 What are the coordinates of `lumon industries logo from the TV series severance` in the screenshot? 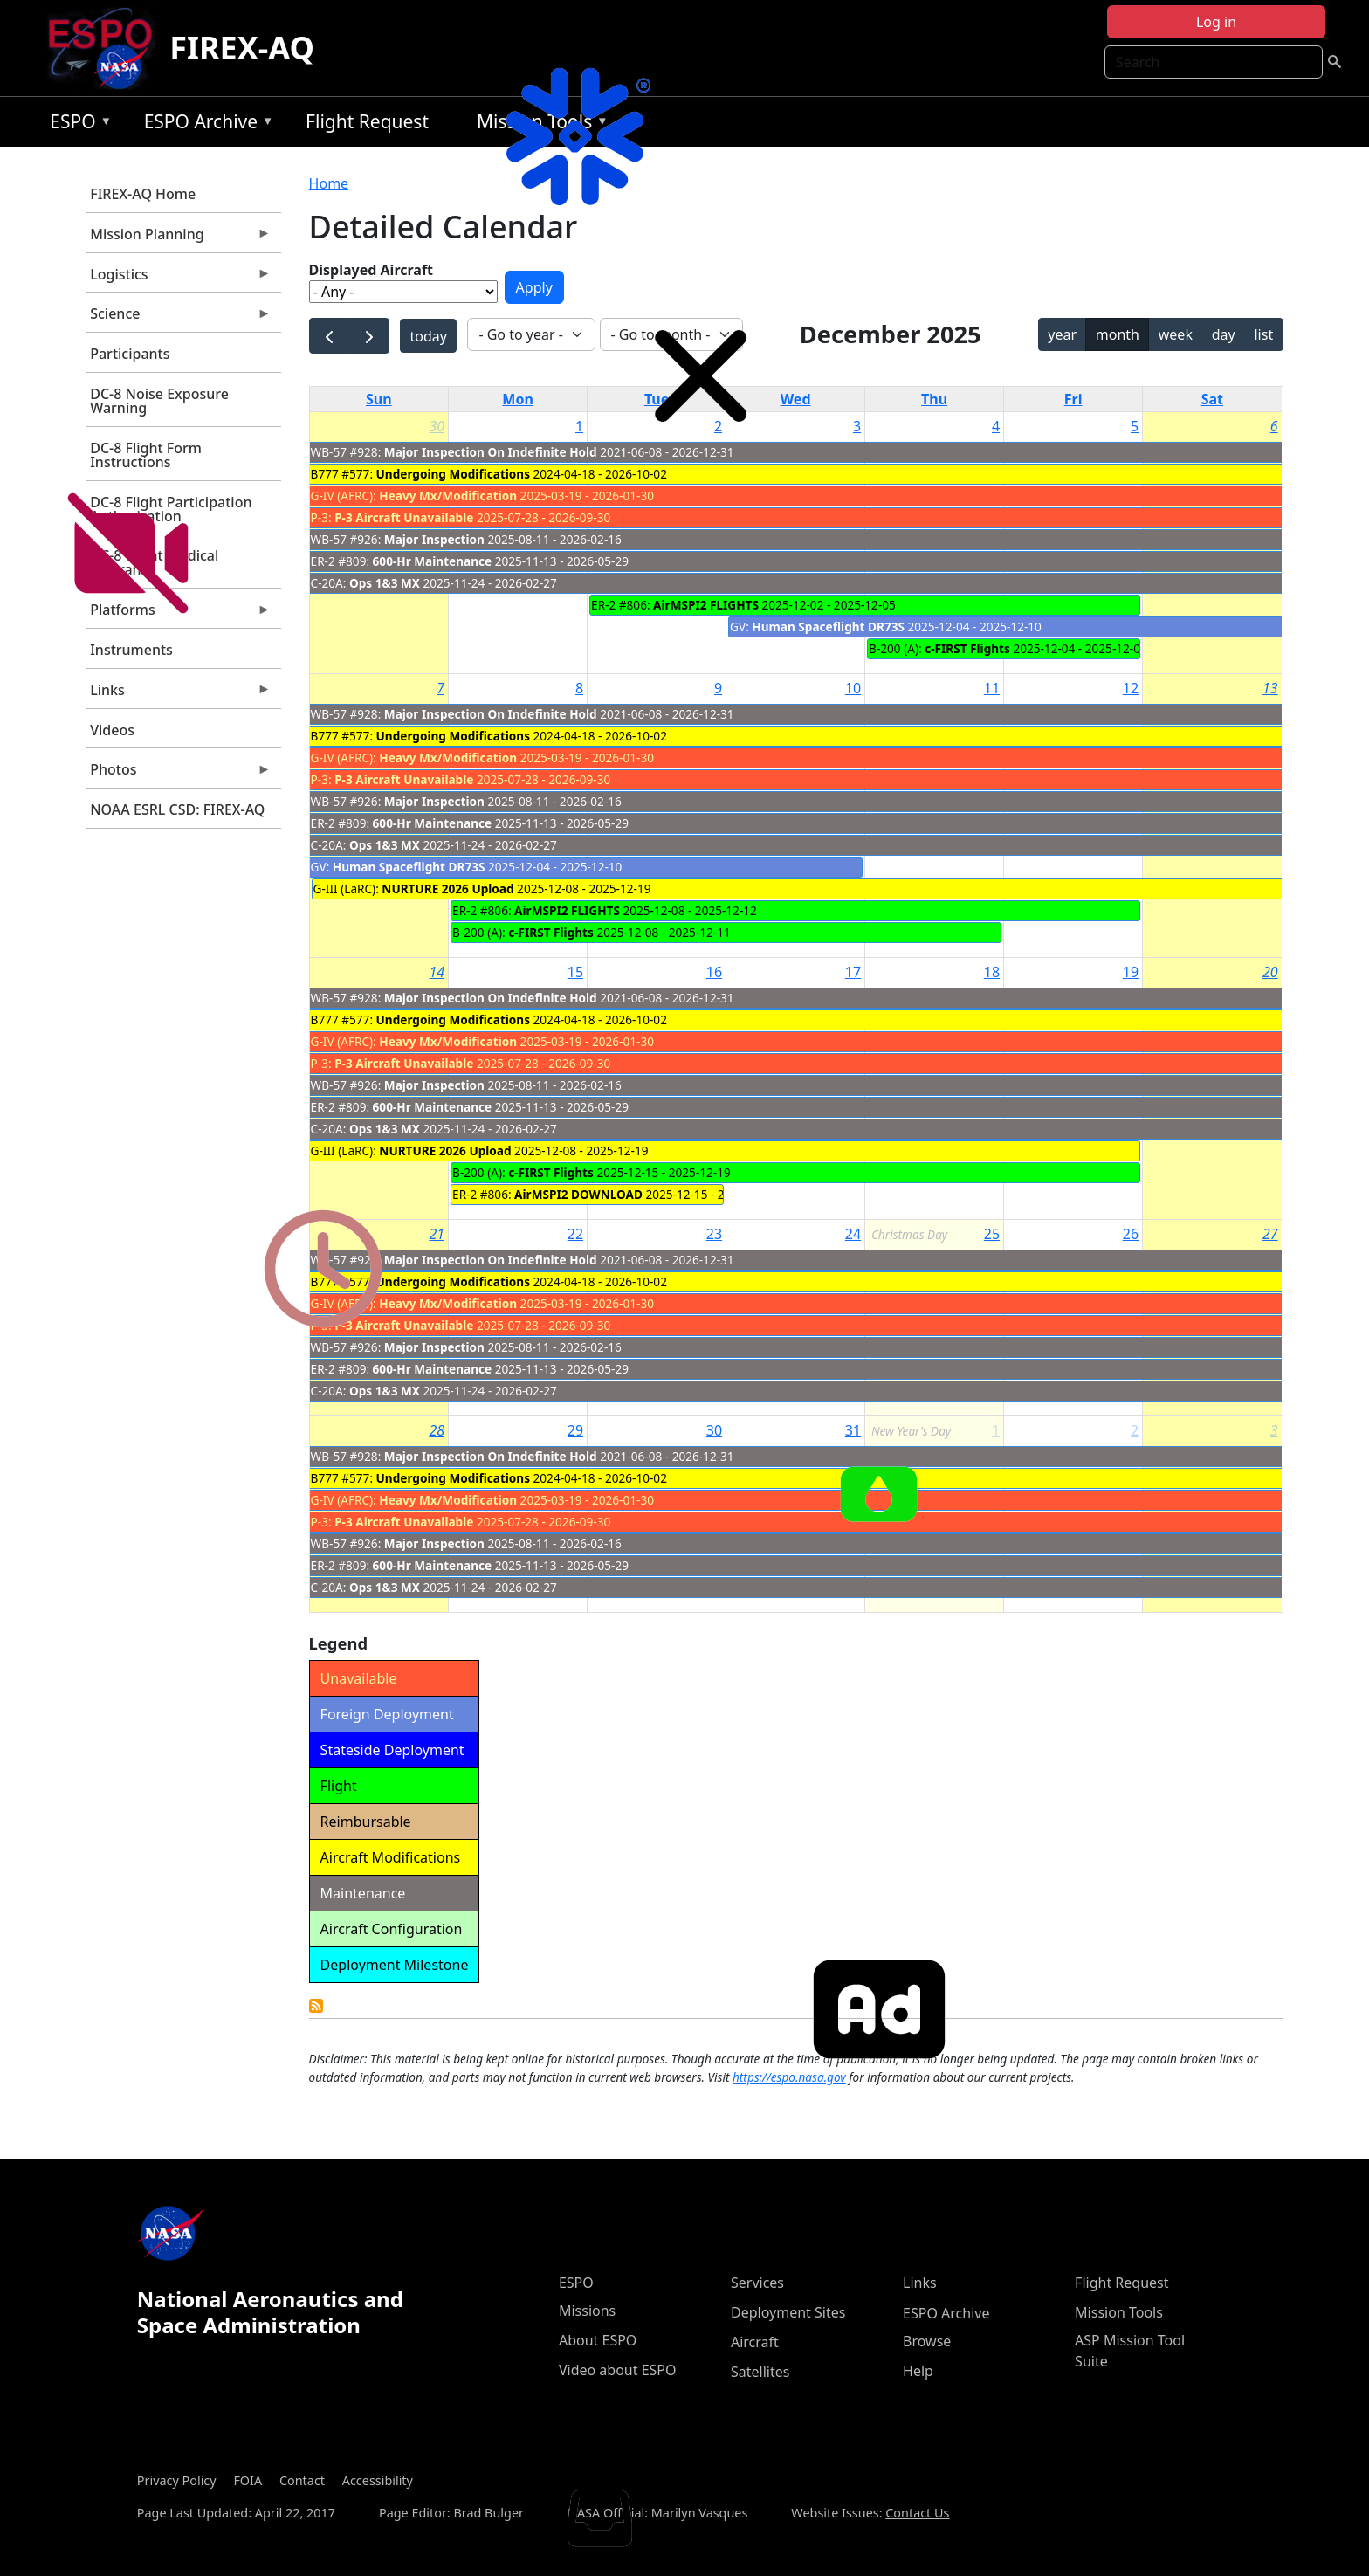 It's located at (878, 1496).